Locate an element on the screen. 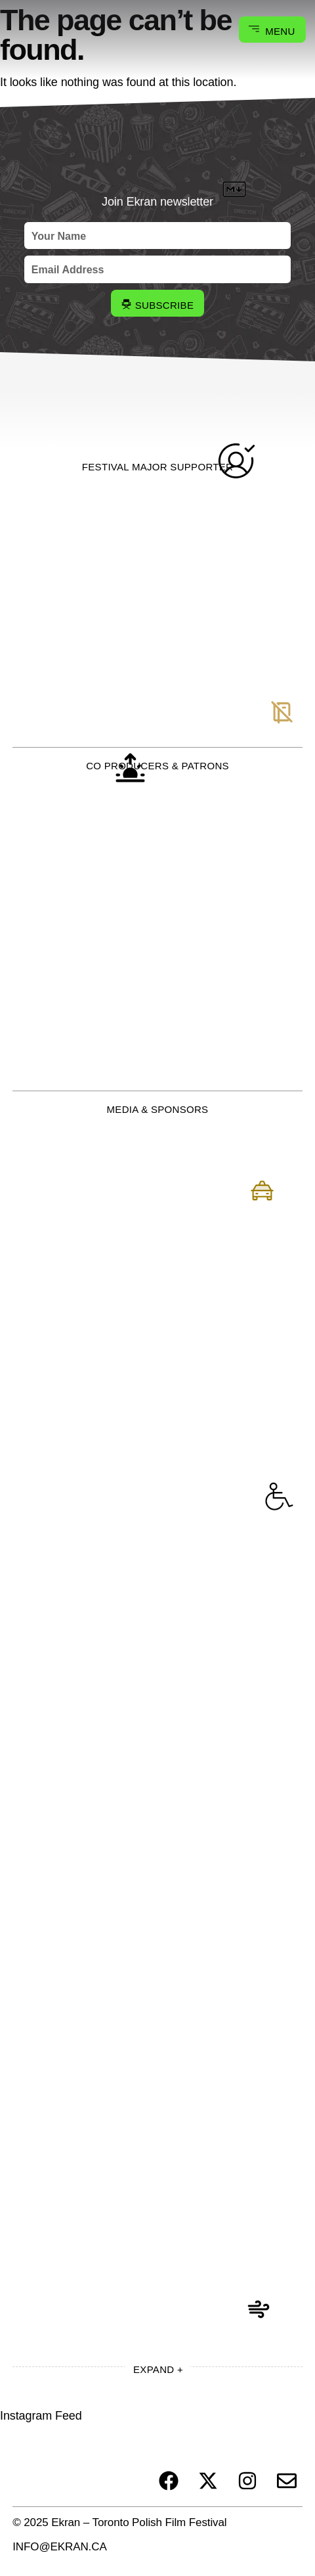 This screenshot has width=315, height=2576. request a taxi or ride service is located at coordinates (262, 1192).